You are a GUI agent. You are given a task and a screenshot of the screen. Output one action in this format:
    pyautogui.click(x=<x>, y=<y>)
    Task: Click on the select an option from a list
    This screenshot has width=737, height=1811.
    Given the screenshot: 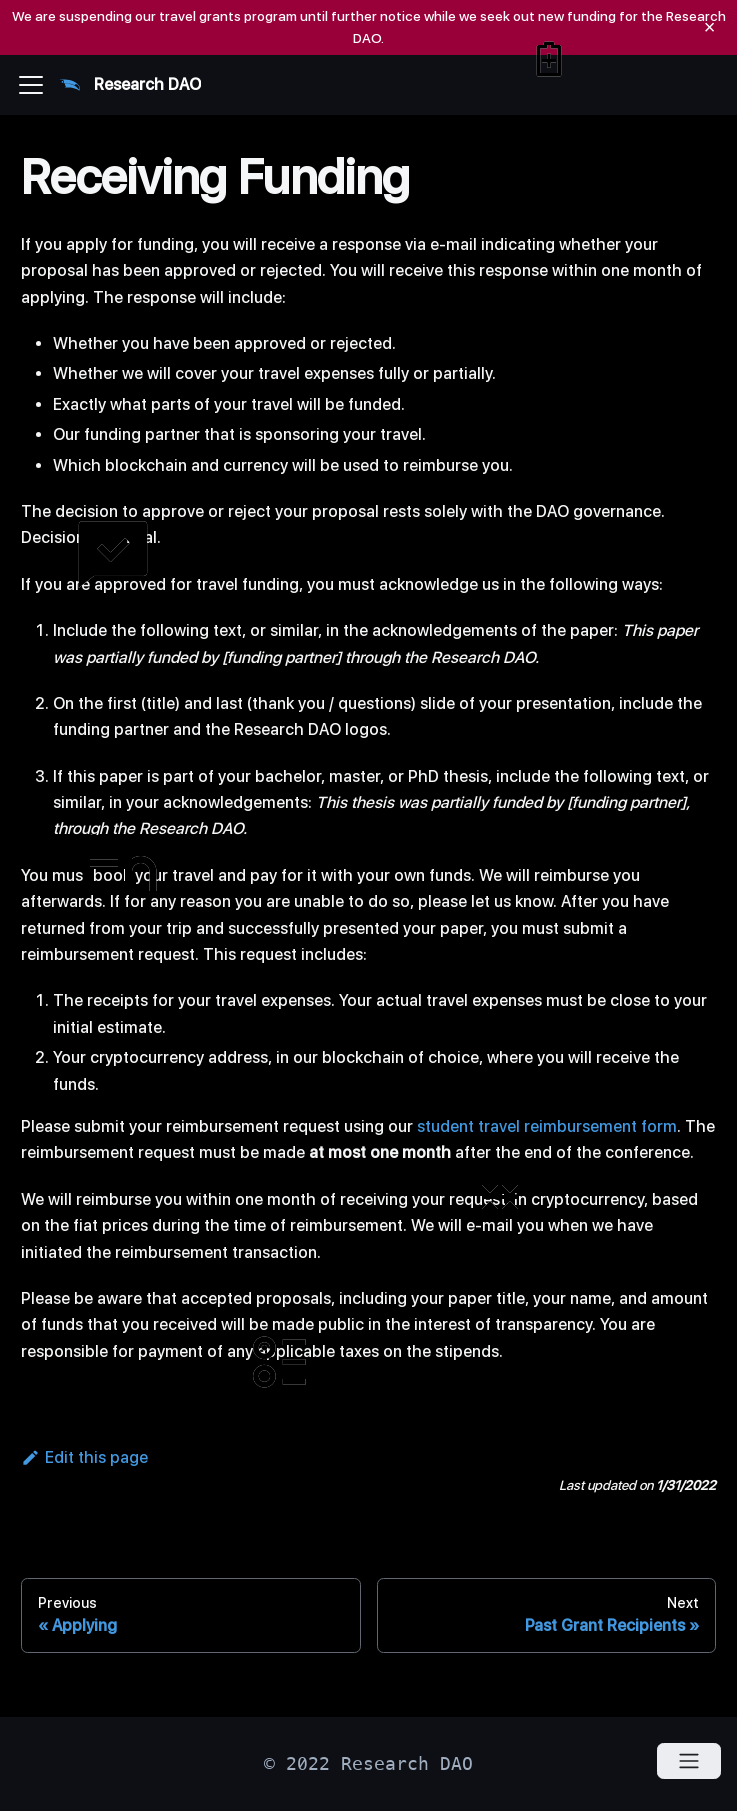 What is the action you would take?
    pyautogui.click(x=280, y=1362)
    